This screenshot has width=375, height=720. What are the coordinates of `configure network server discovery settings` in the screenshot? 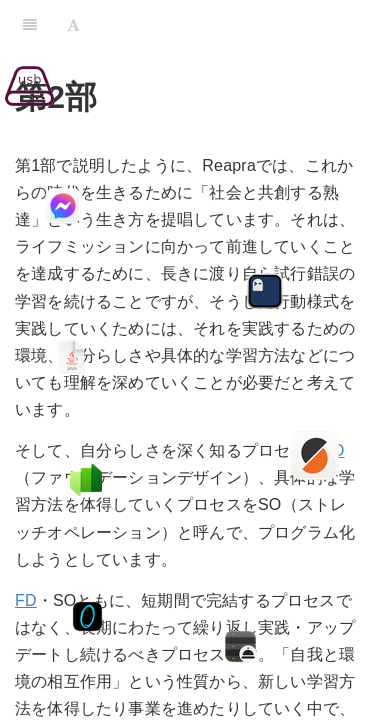 It's located at (240, 646).